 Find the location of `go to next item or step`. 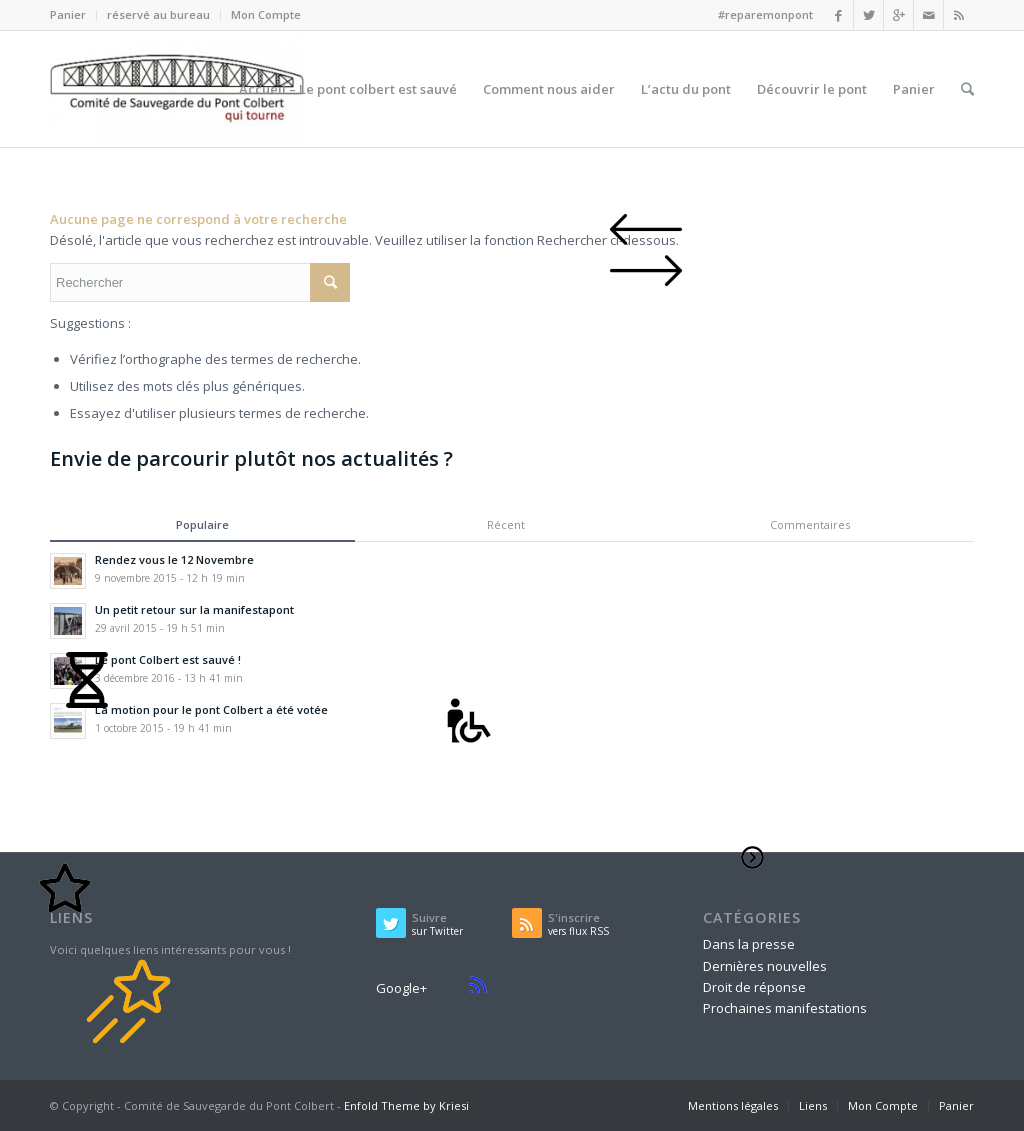

go to next item or step is located at coordinates (752, 857).